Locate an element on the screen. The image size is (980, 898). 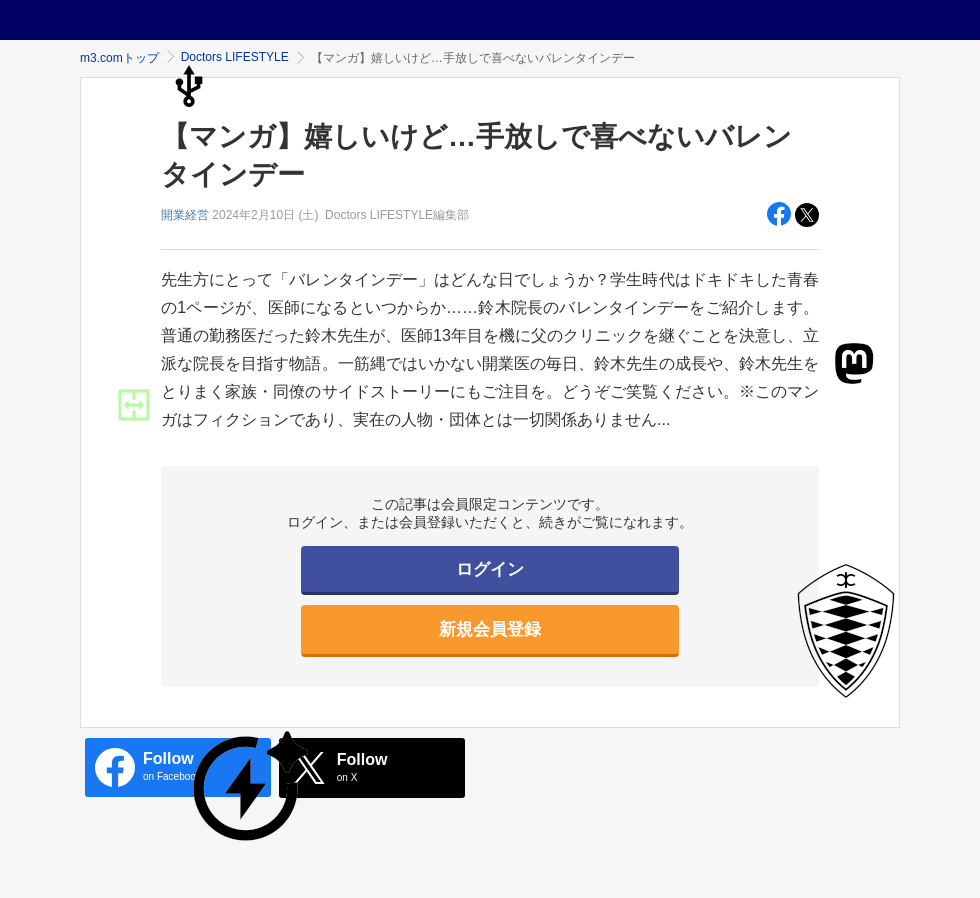
visit the Koenigsegg website or app is located at coordinates (846, 631).